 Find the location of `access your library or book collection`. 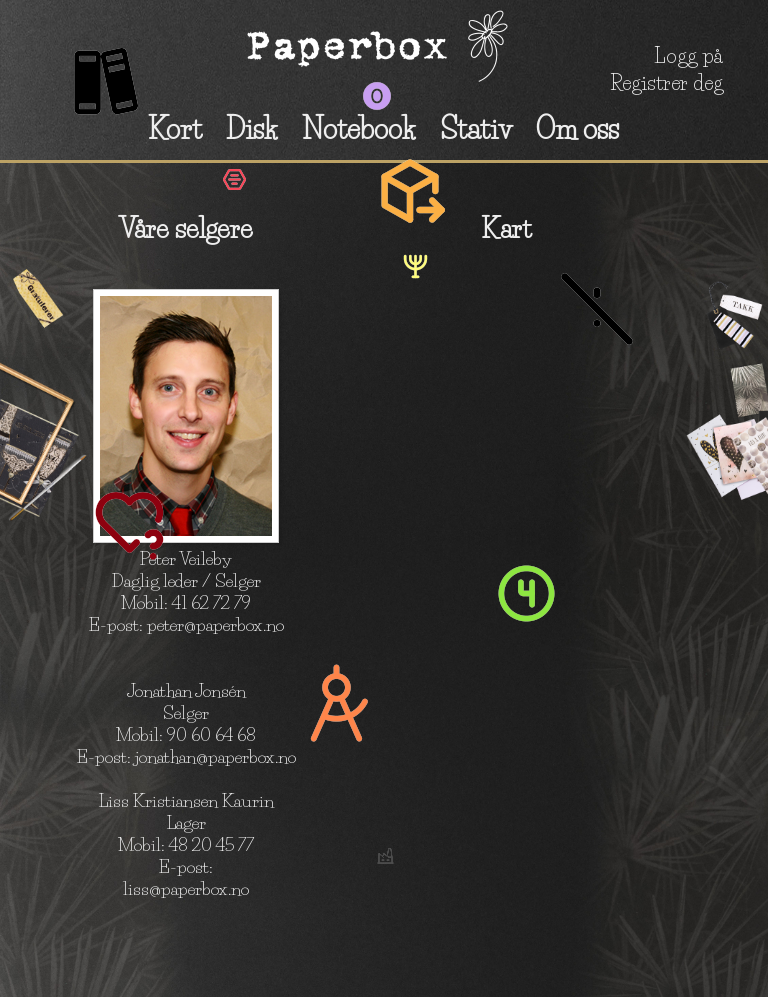

access your library or book collection is located at coordinates (103, 82).